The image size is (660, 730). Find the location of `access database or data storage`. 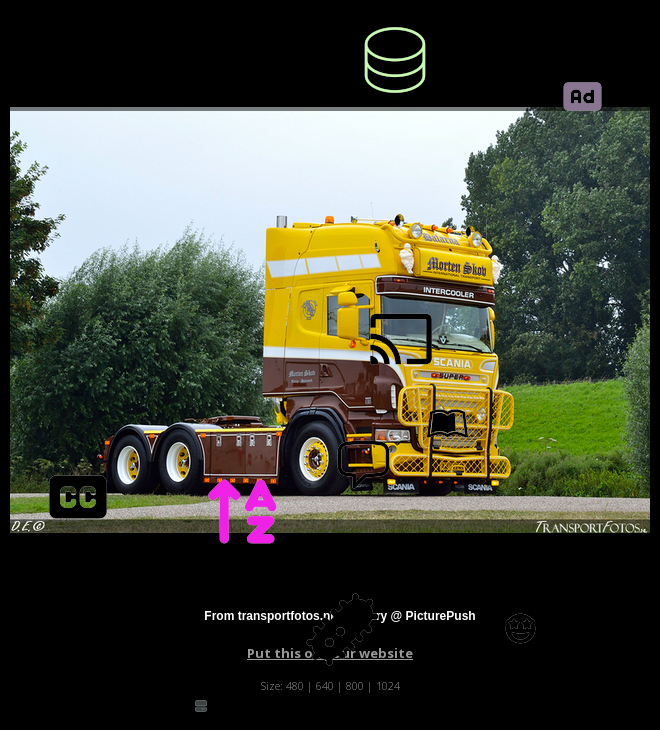

access database or data storage is located at coordinates (395, 60).